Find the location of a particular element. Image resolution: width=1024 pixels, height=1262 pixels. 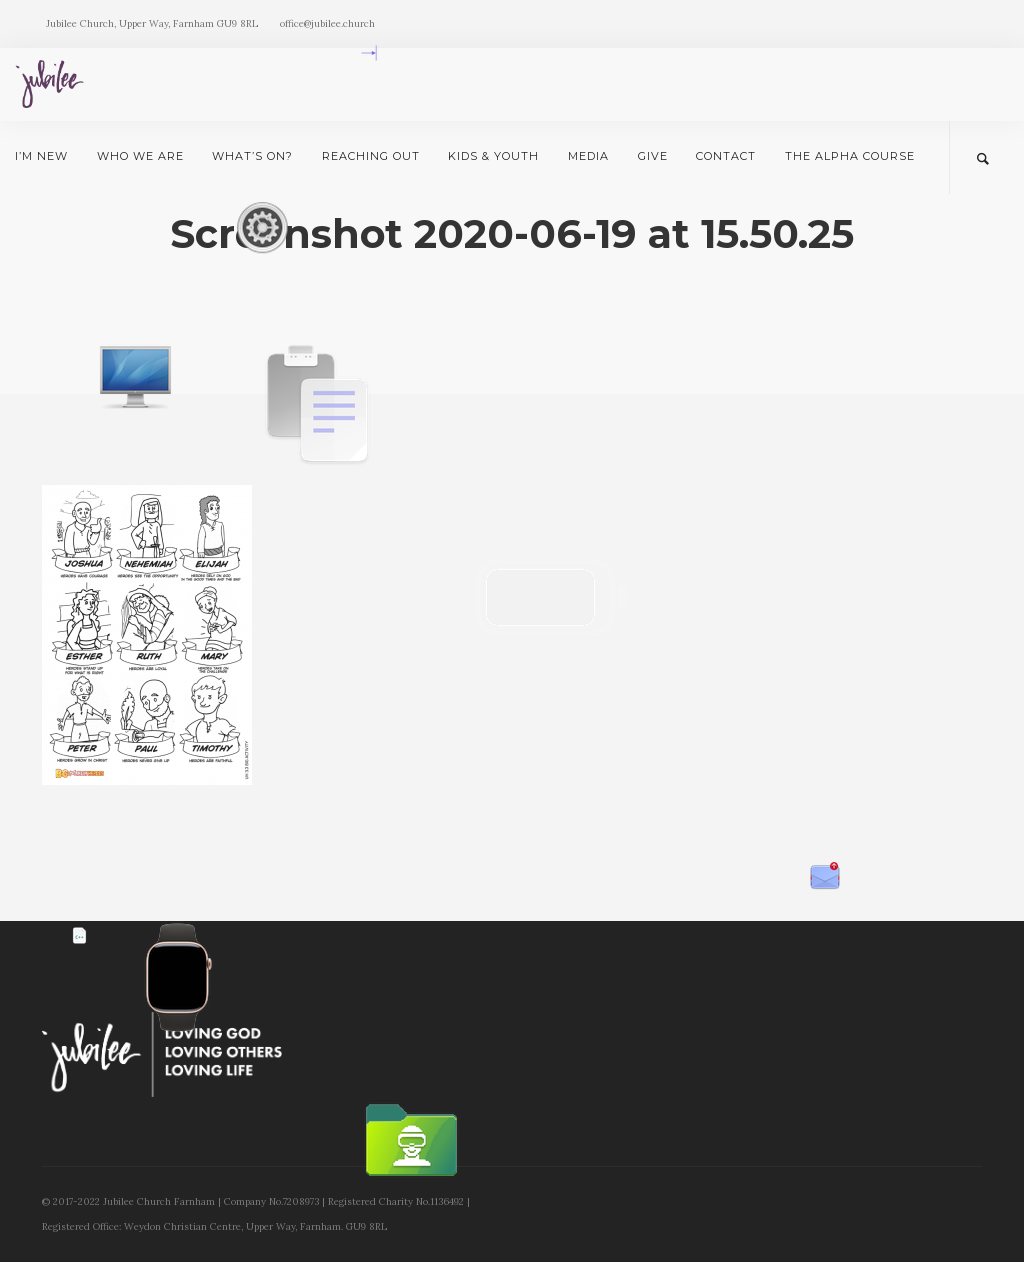

go to the last item in a list or sequence is located at coordinates (369, 53).